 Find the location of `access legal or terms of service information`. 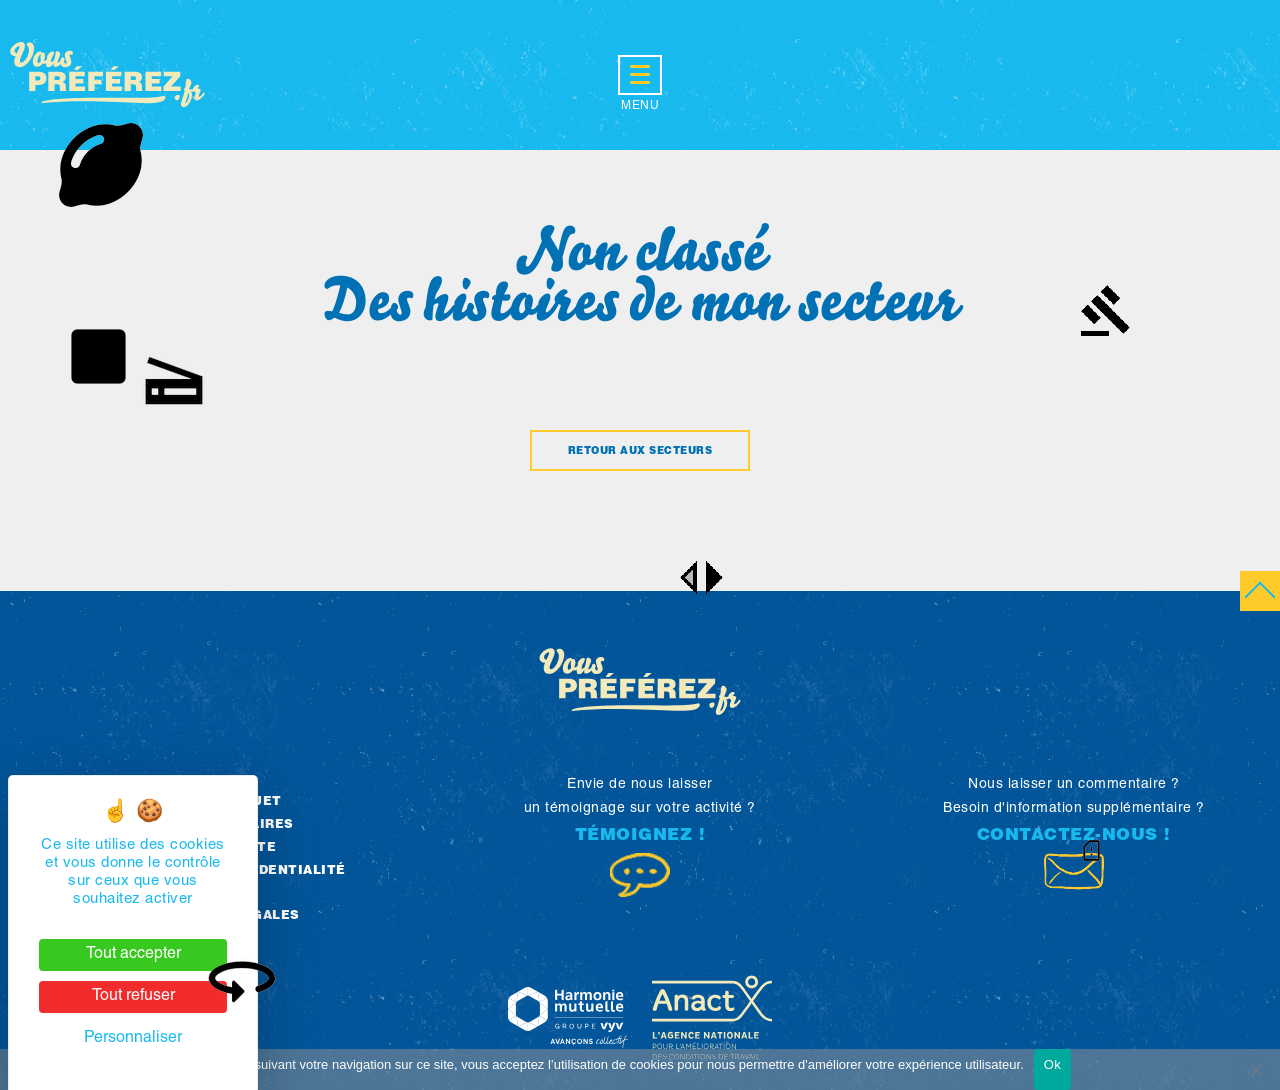

access legal or terms of service information is located at coordinates (1106, 310).